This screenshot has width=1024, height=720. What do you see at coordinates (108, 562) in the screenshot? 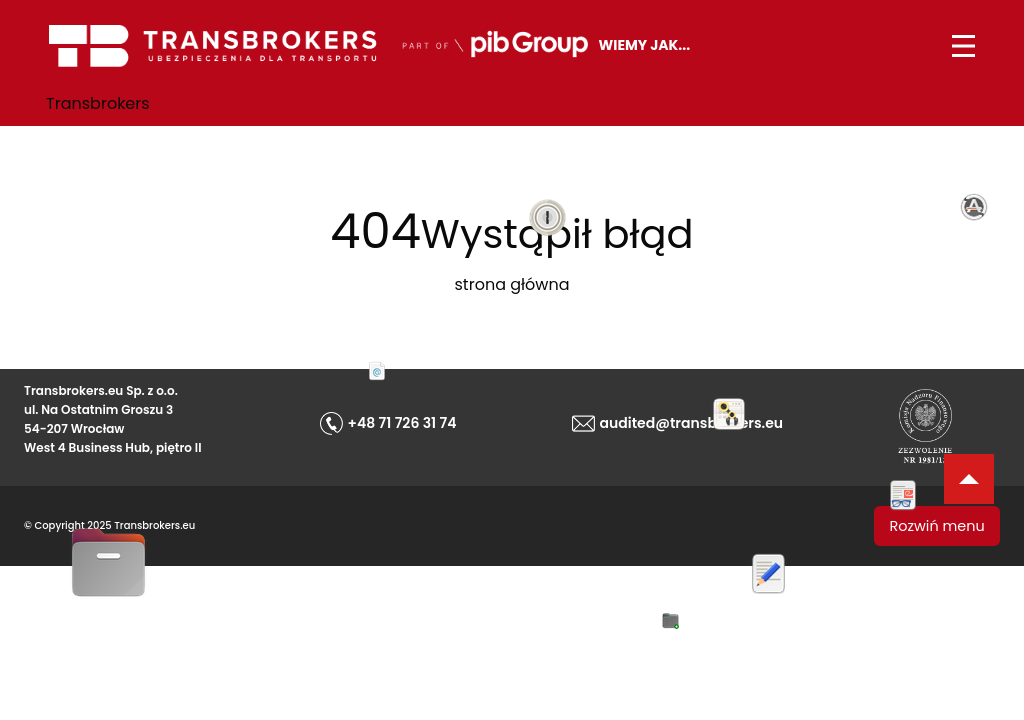
I see `open the file manager application` at bounding box center [108, 562].